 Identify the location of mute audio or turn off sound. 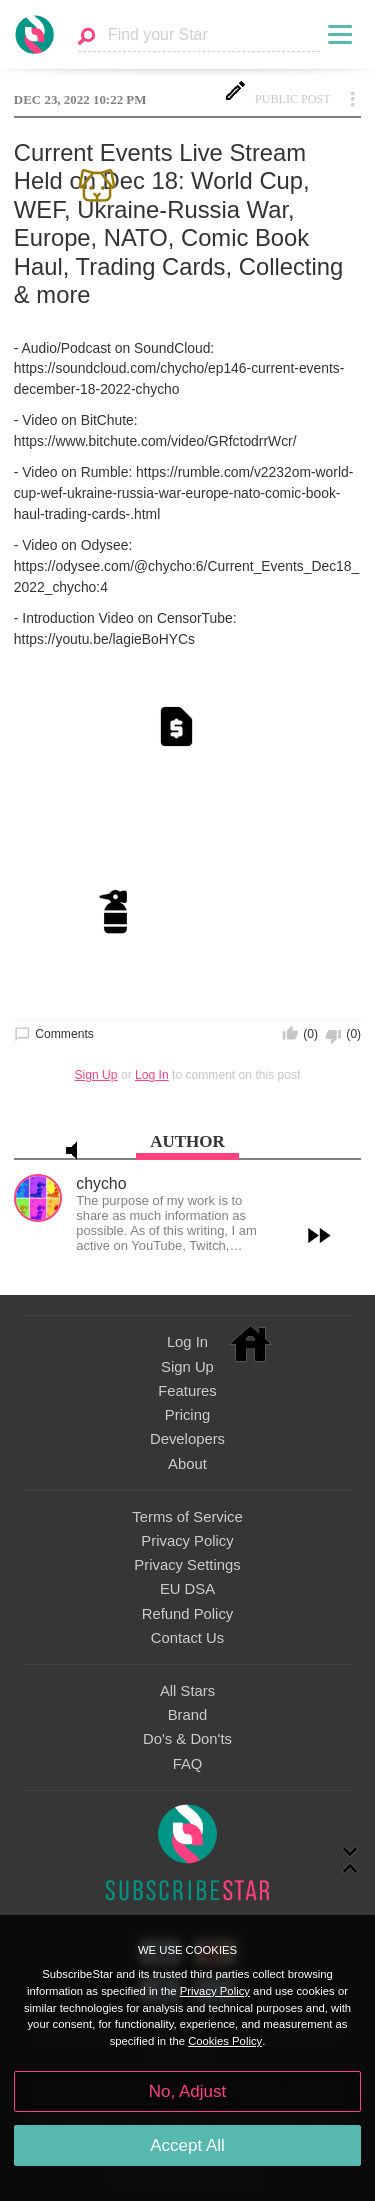
(72, 1150).